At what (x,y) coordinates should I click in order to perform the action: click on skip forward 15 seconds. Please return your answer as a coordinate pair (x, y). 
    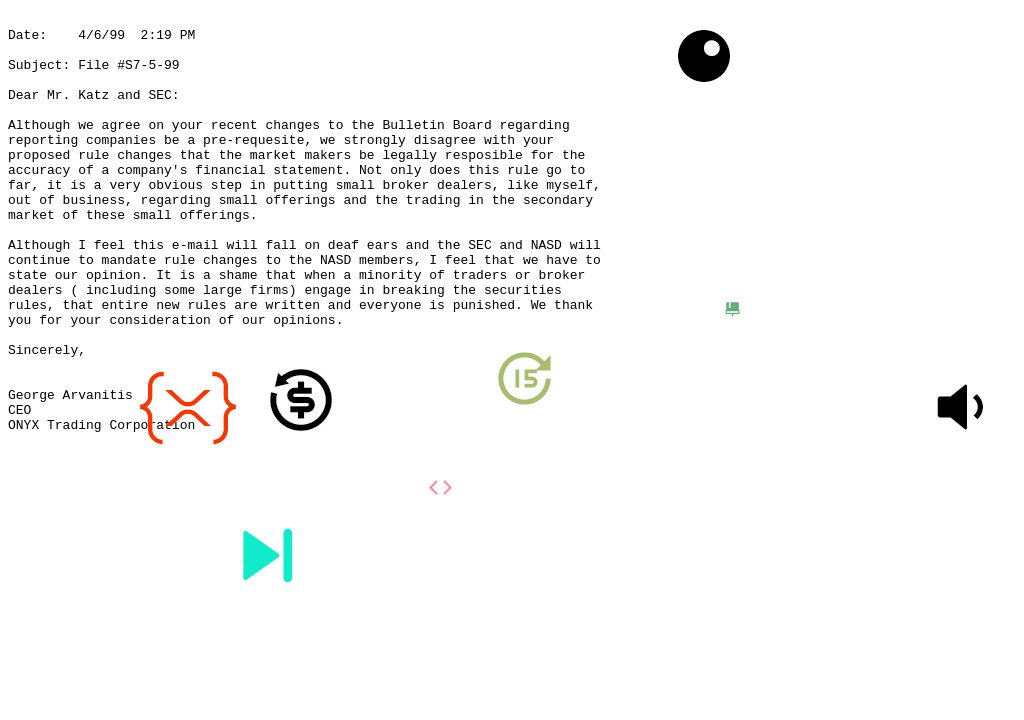
    Looking at the image, I should click on (524, 378).